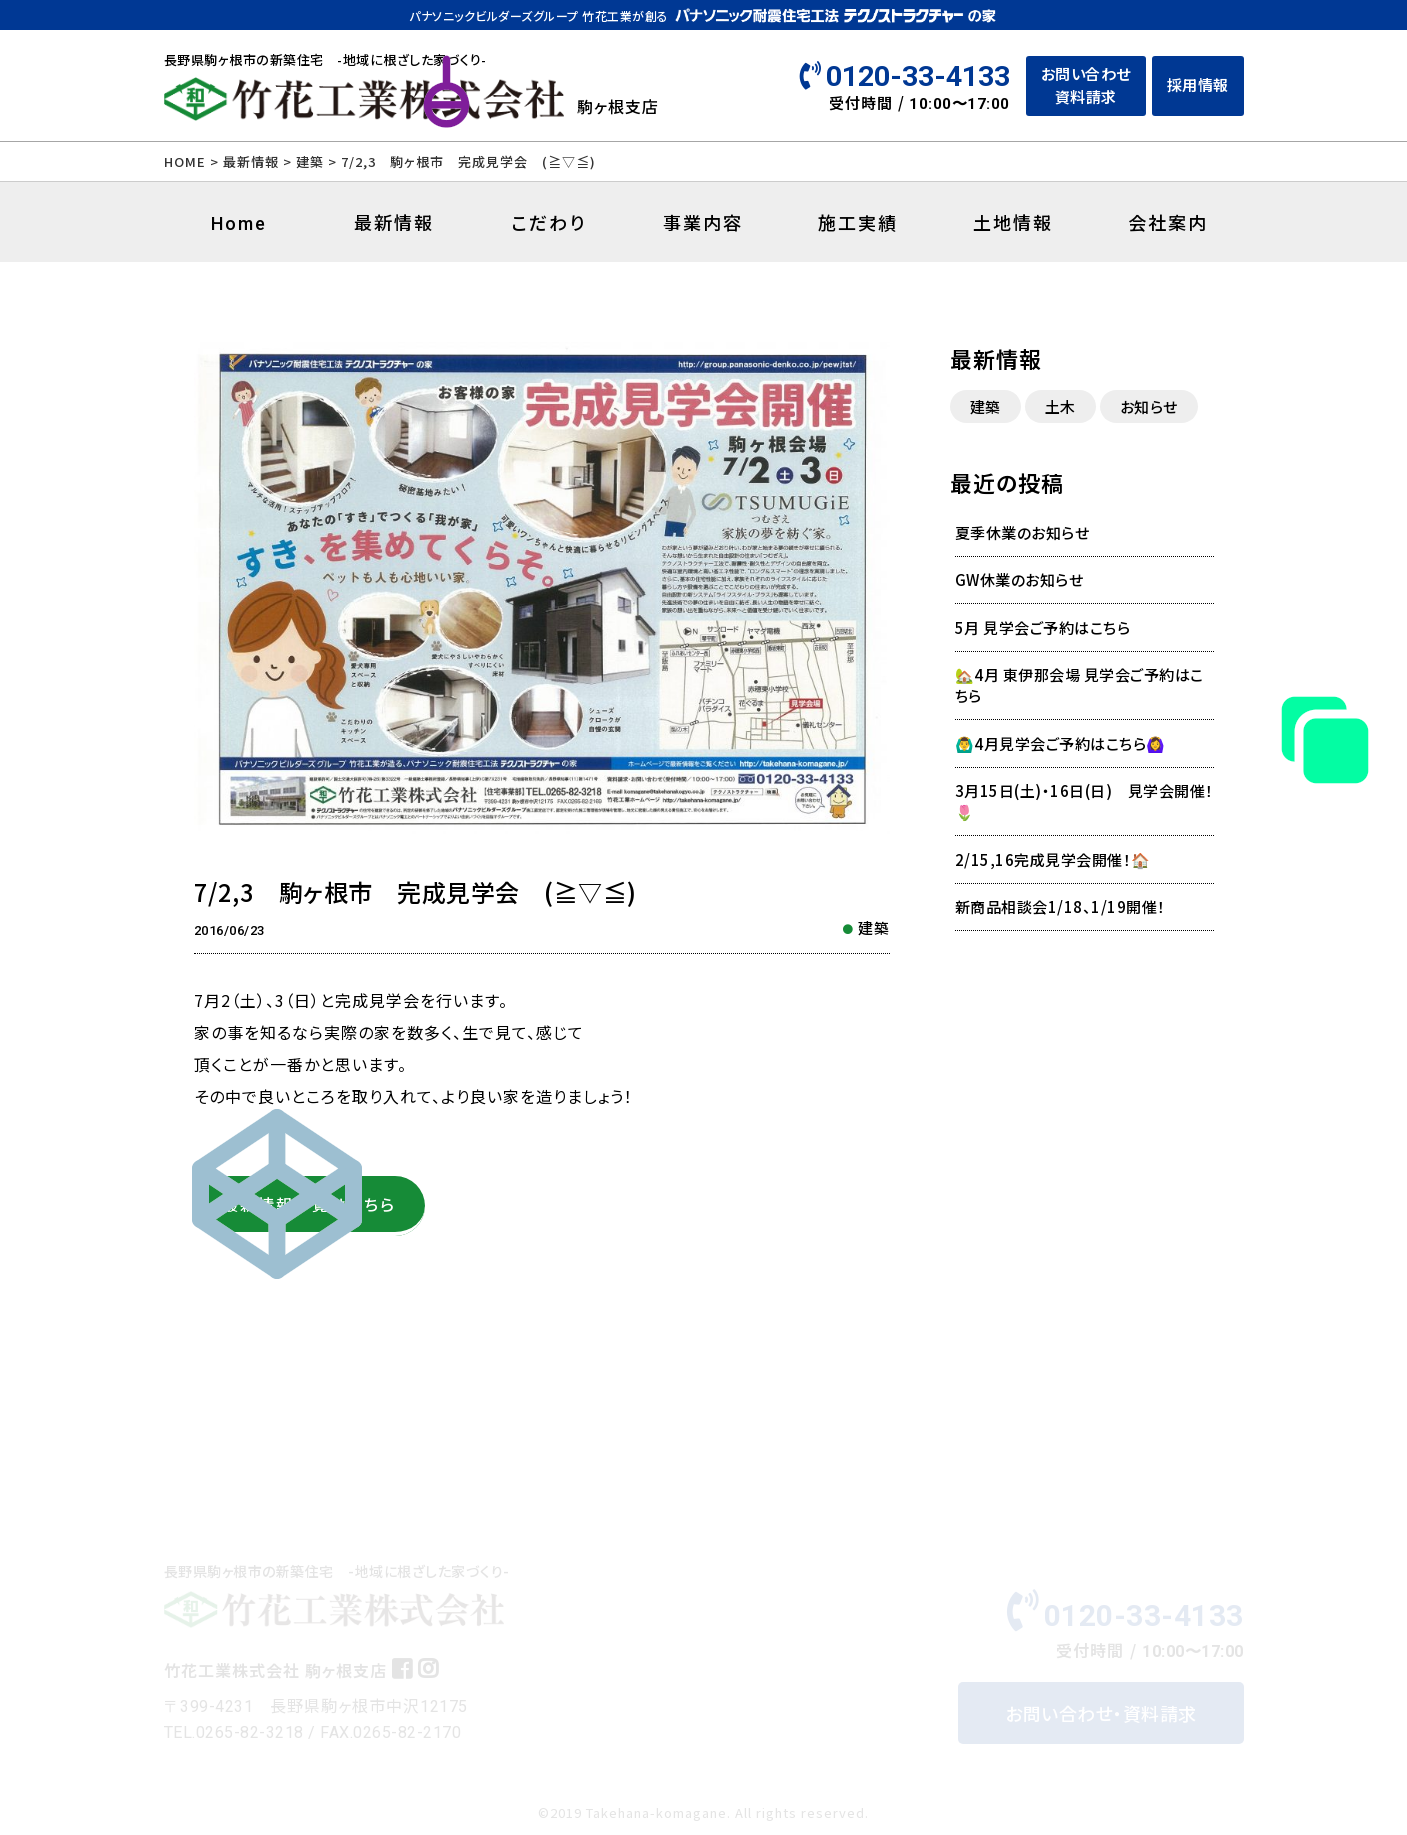 Image resolution: width=1407 pixels, height=1835 pixels. Describe the element at coordinates (1325, 740) in the screenshot. I see `copy to clipboard` at that location.